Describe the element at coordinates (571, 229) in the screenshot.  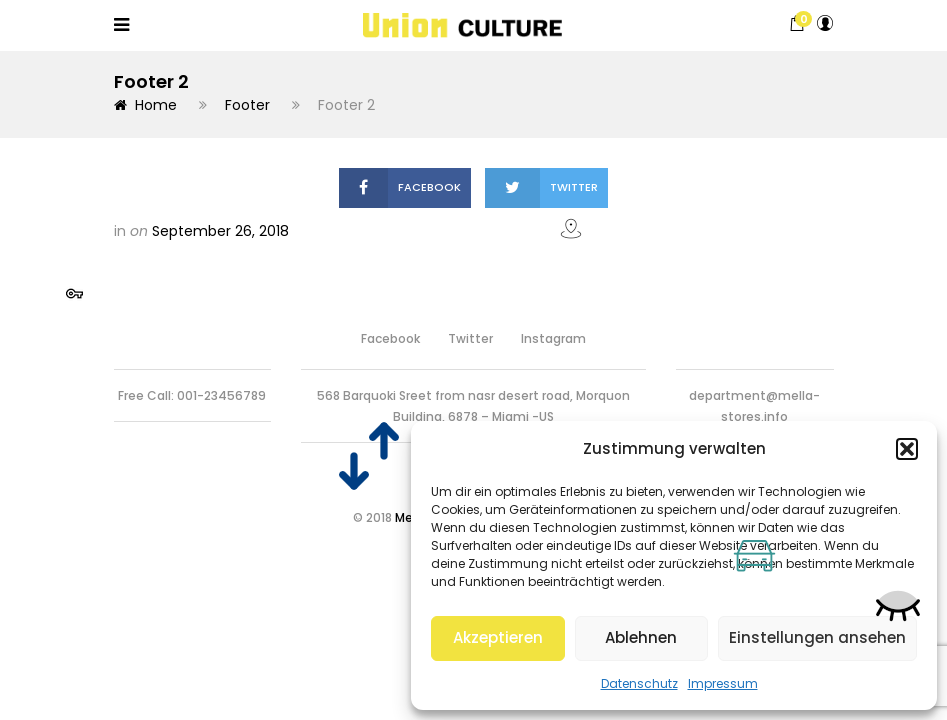
I see `view location area or zone on map` at that location.